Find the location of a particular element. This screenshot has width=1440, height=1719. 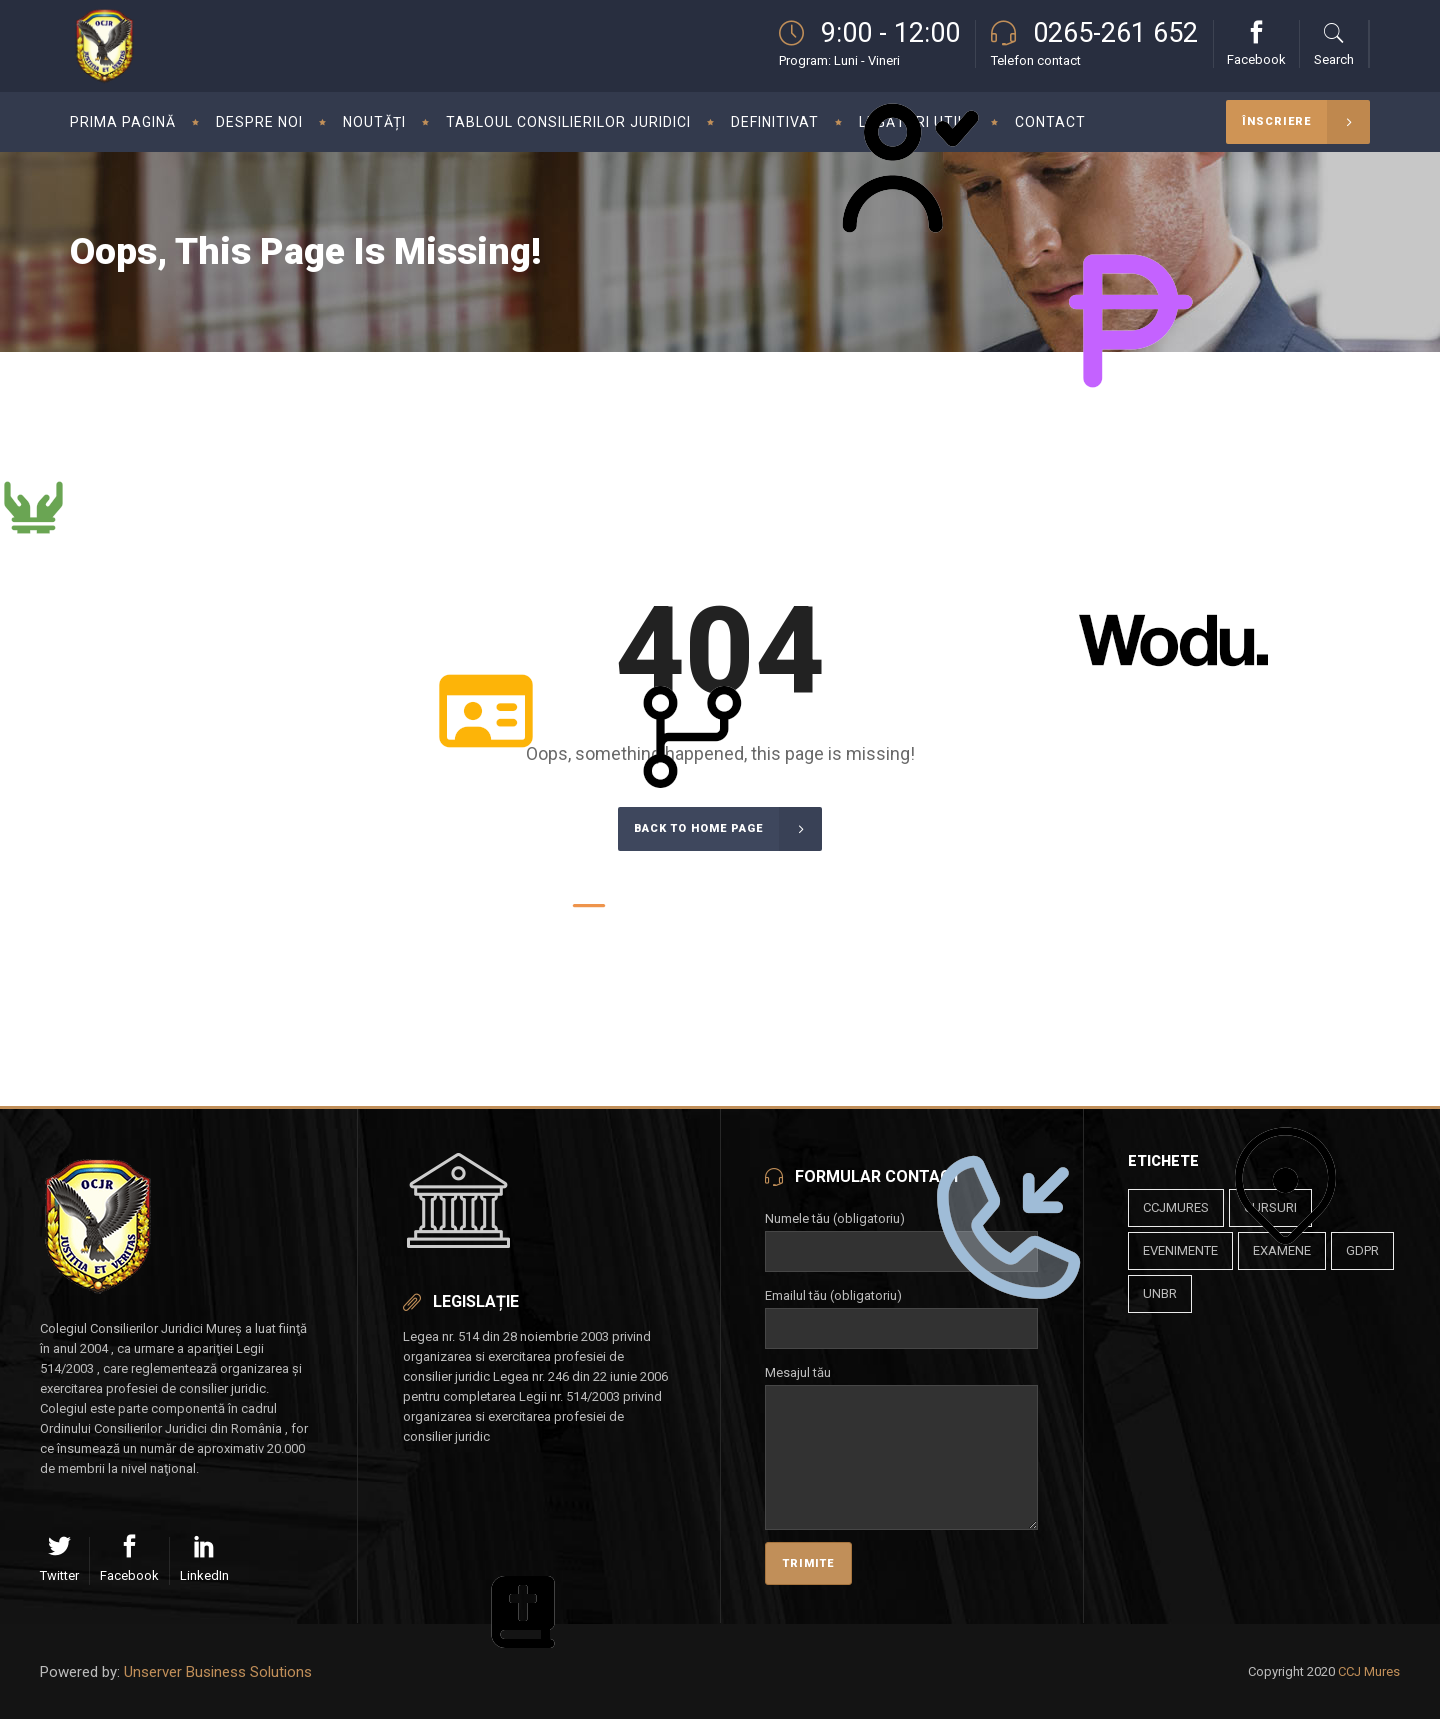

access religious texts or scripture is located at coordinates (523, 1612).